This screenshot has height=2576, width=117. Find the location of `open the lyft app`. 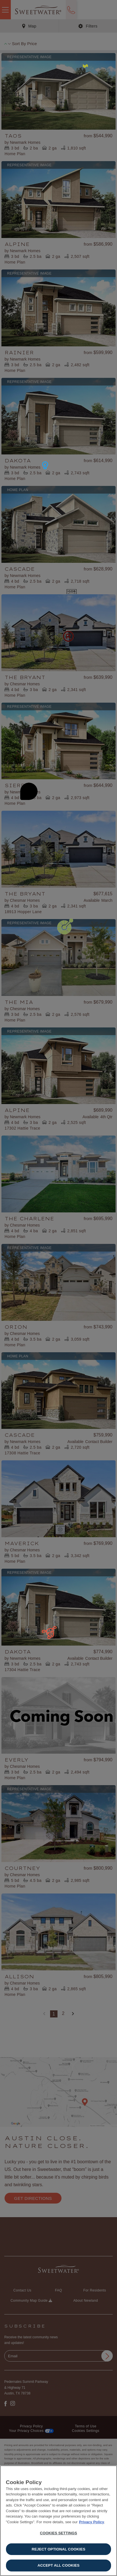

open the lyft app is located at coordinates (85, 66).